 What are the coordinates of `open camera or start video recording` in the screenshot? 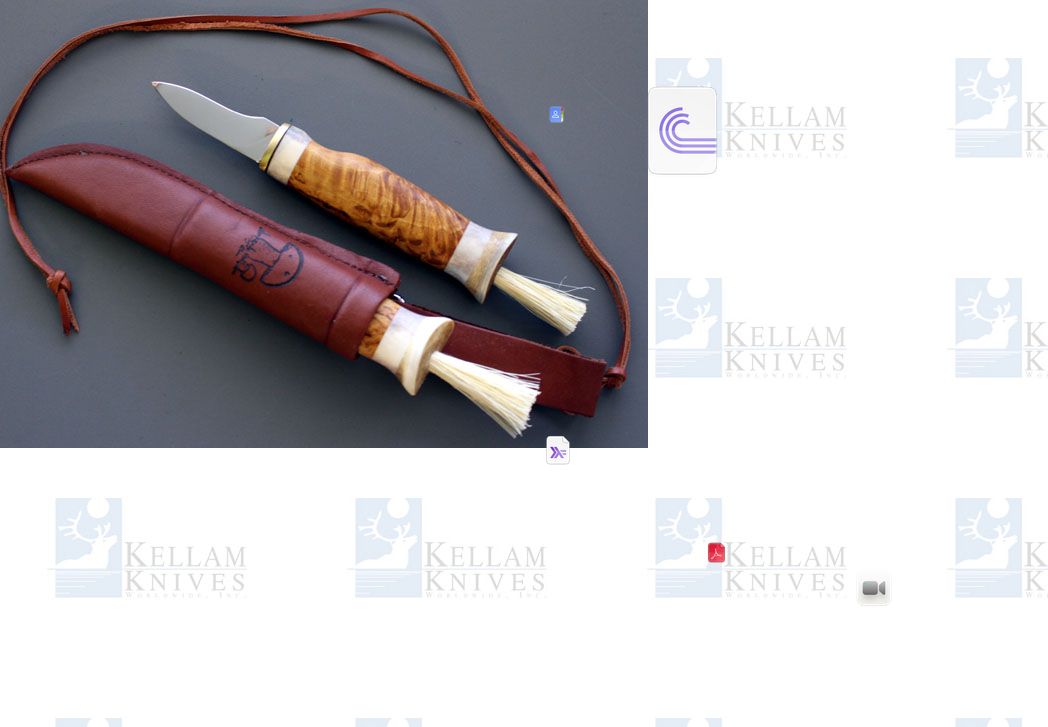 It's located at (874, 588).